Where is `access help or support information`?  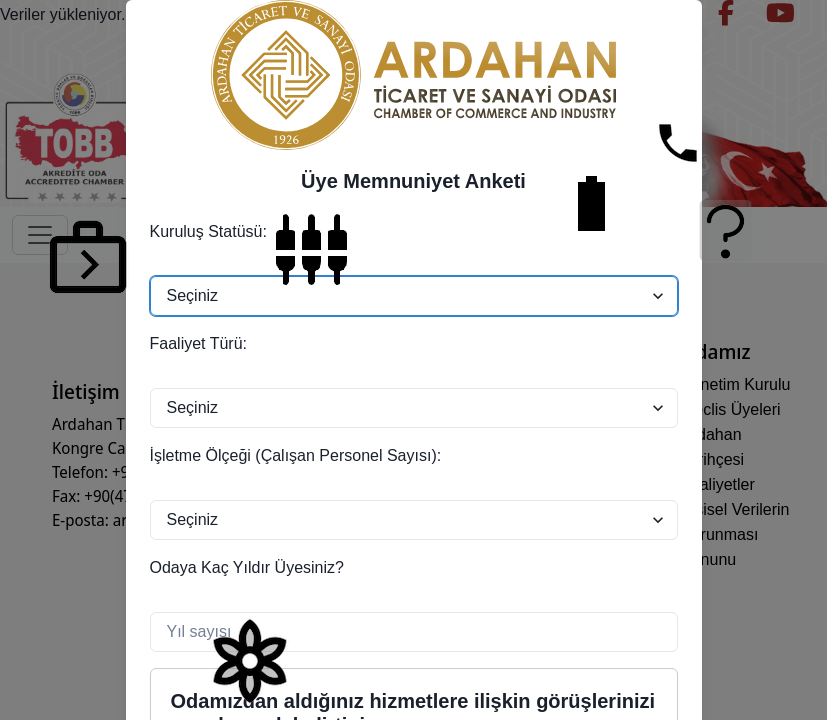
access help or support information is located at coordinates (725, 230).